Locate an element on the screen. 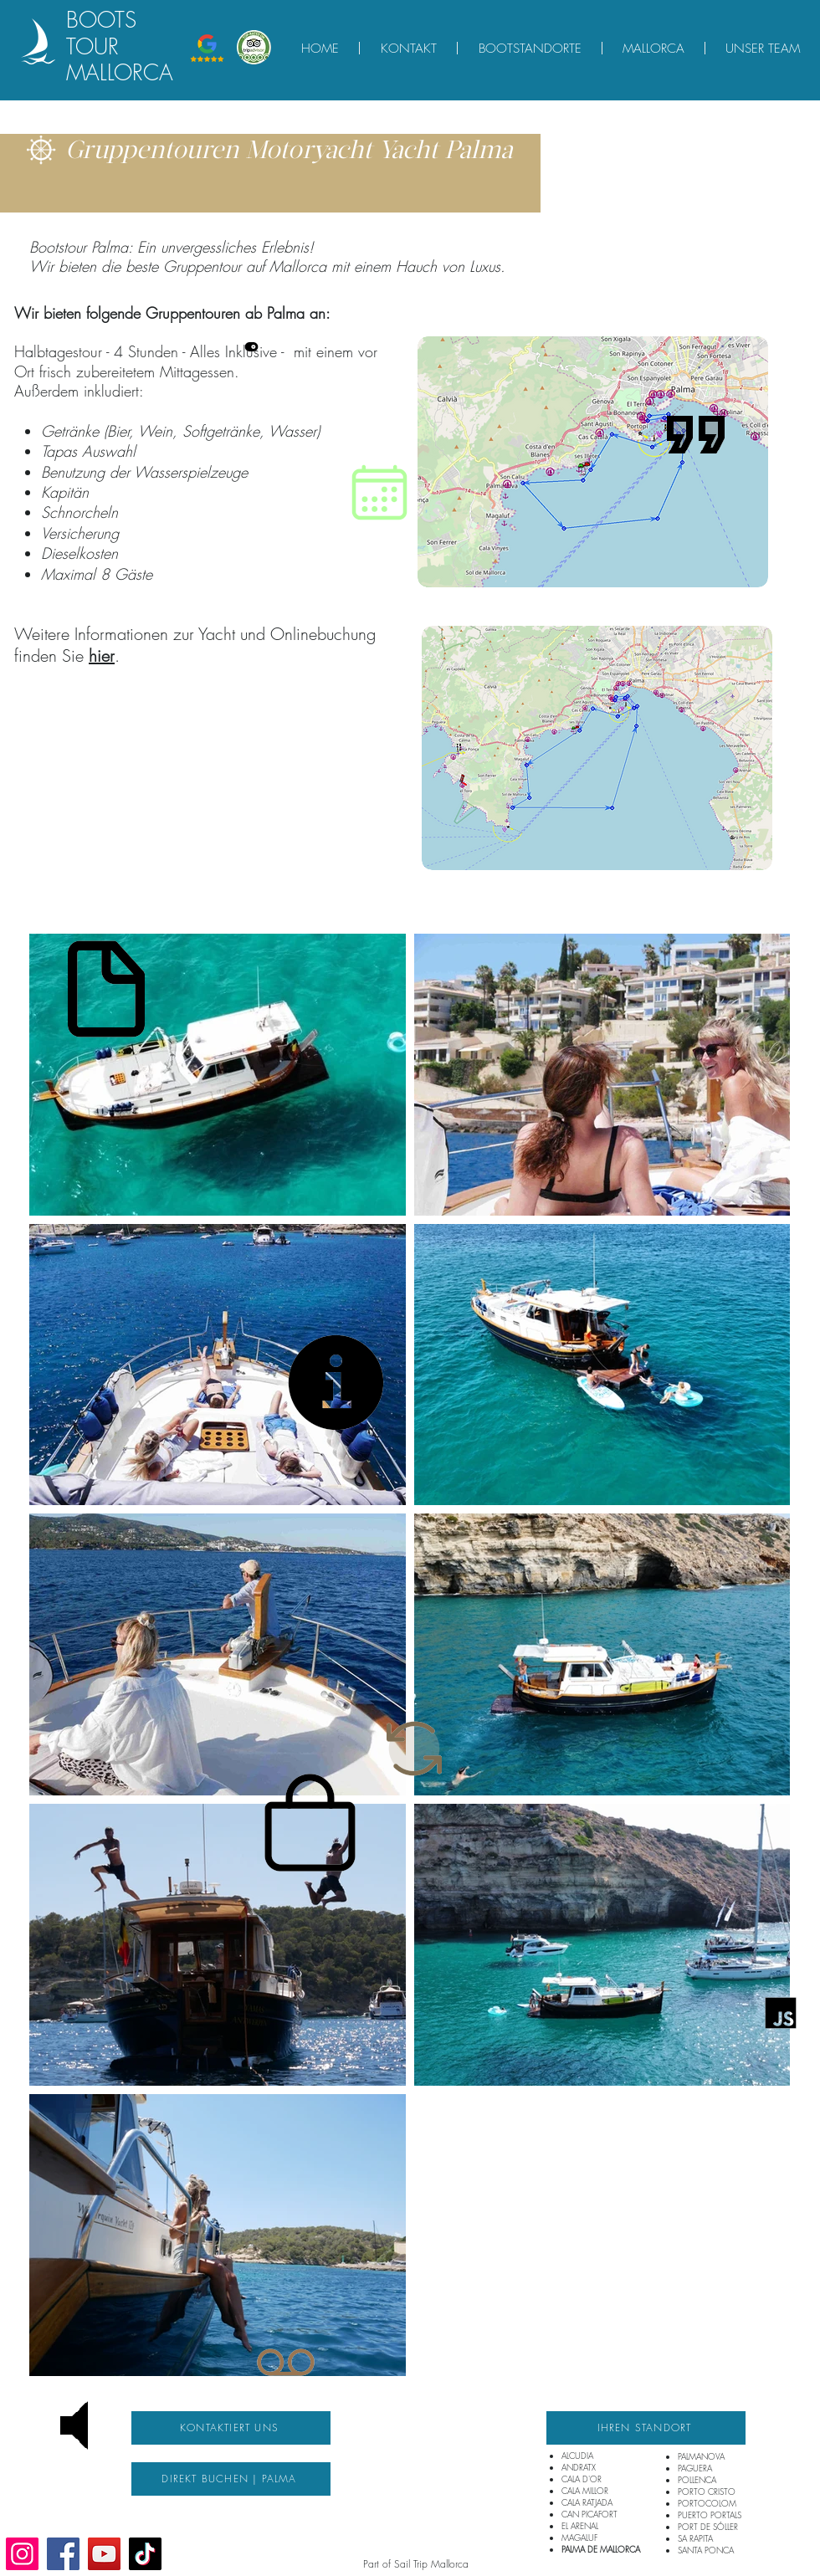 The width and height of the screenshot is (820, 2576). view or open the calendar is located at coordinates (379, 492).